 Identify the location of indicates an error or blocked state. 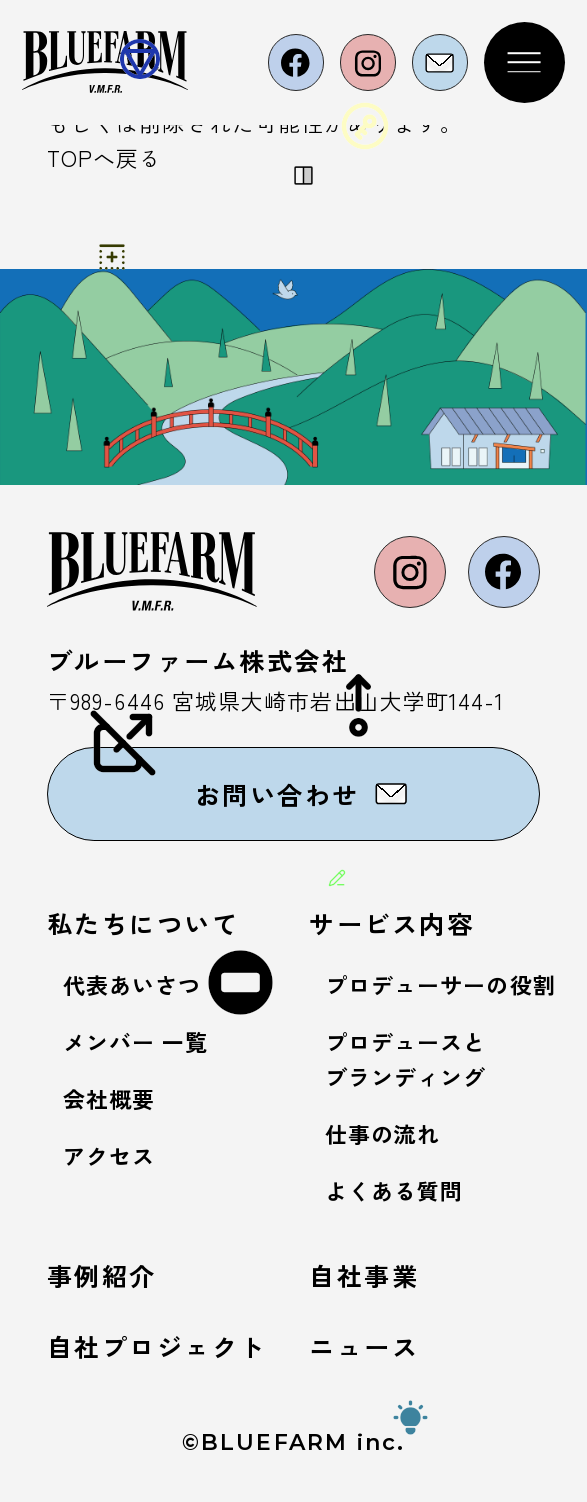
(240, 982).